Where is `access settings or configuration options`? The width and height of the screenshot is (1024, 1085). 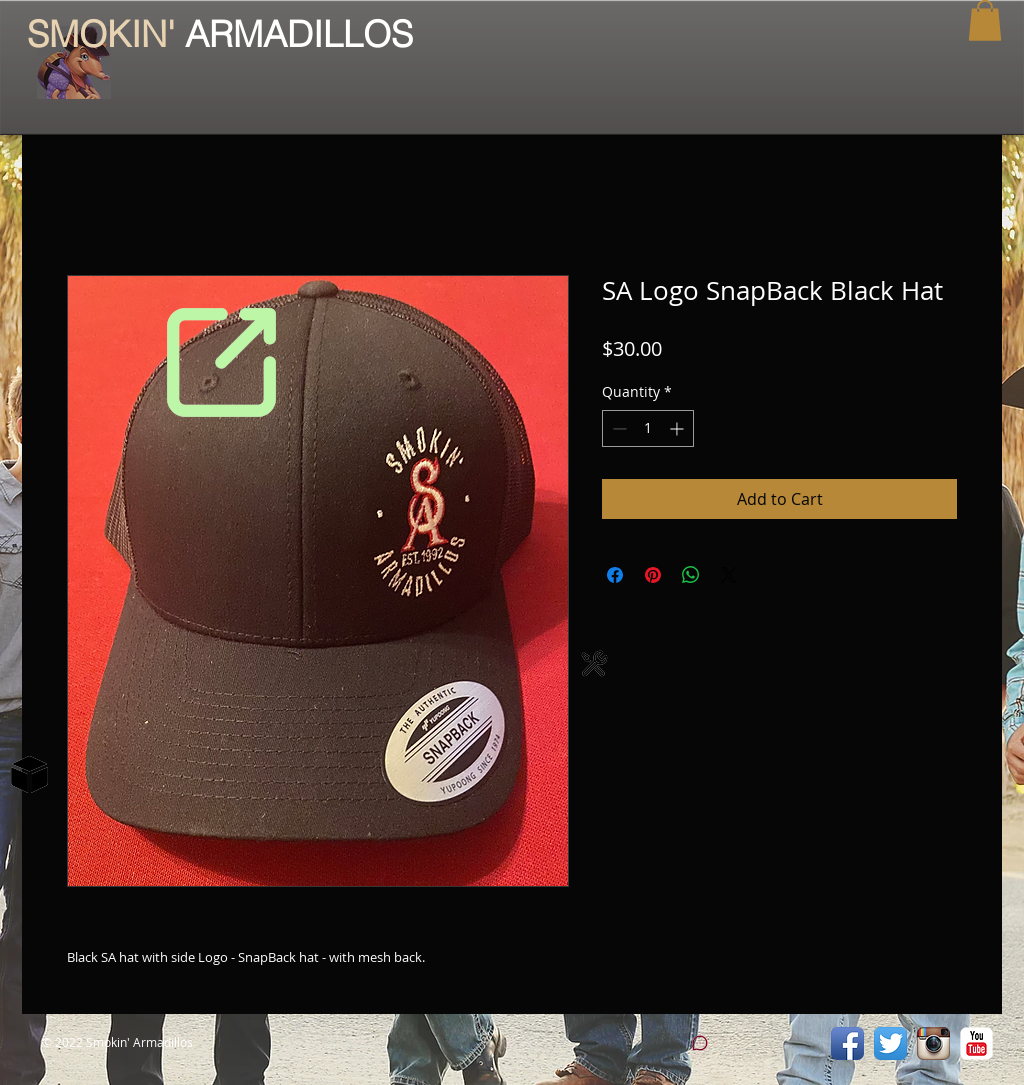
access settings or configuration options is located at coordinates (594, 663).